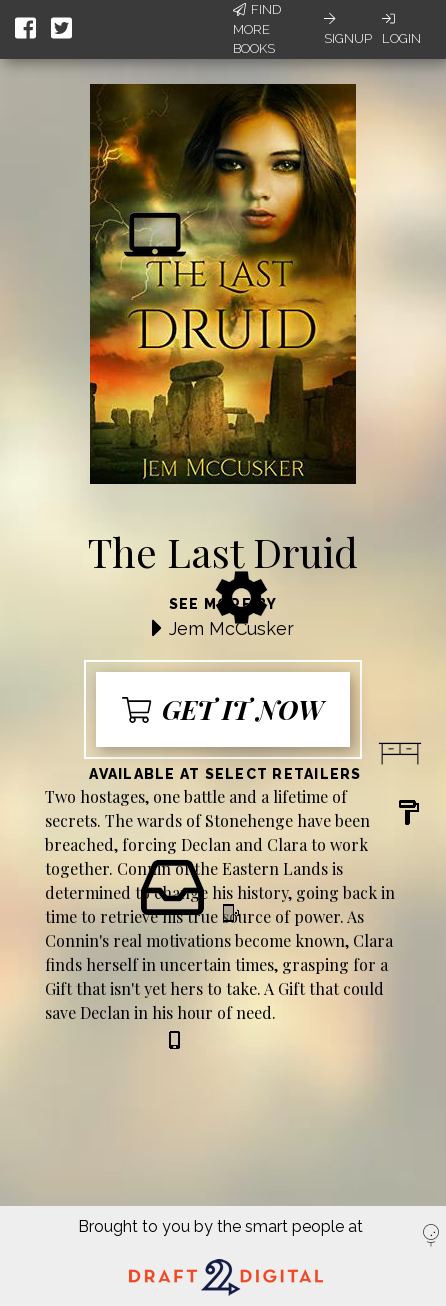  I want to click on access golf-related features or sports content, so click(431, 1235).